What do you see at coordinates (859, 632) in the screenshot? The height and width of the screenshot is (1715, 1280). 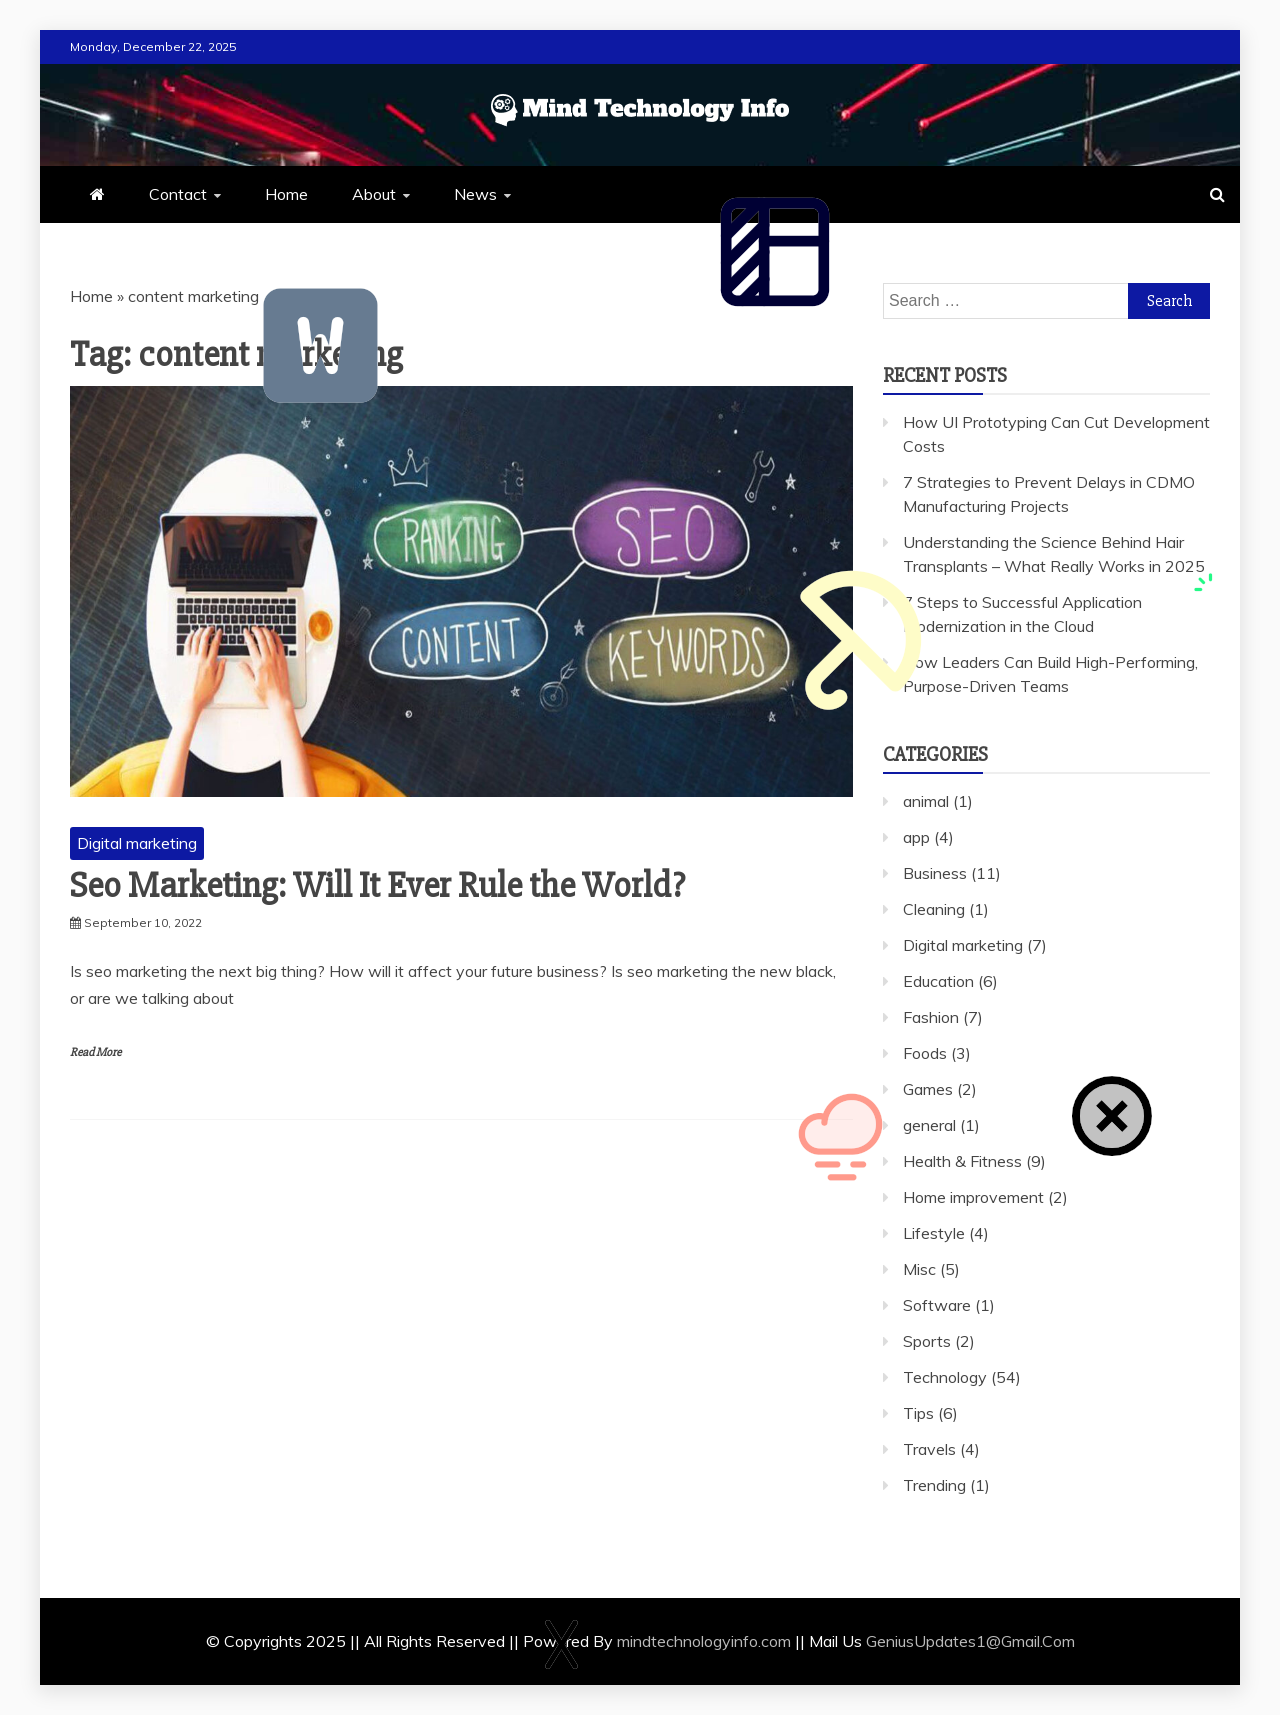 I see `view weather protection or rain forecast` at bounding box center [859, 632].